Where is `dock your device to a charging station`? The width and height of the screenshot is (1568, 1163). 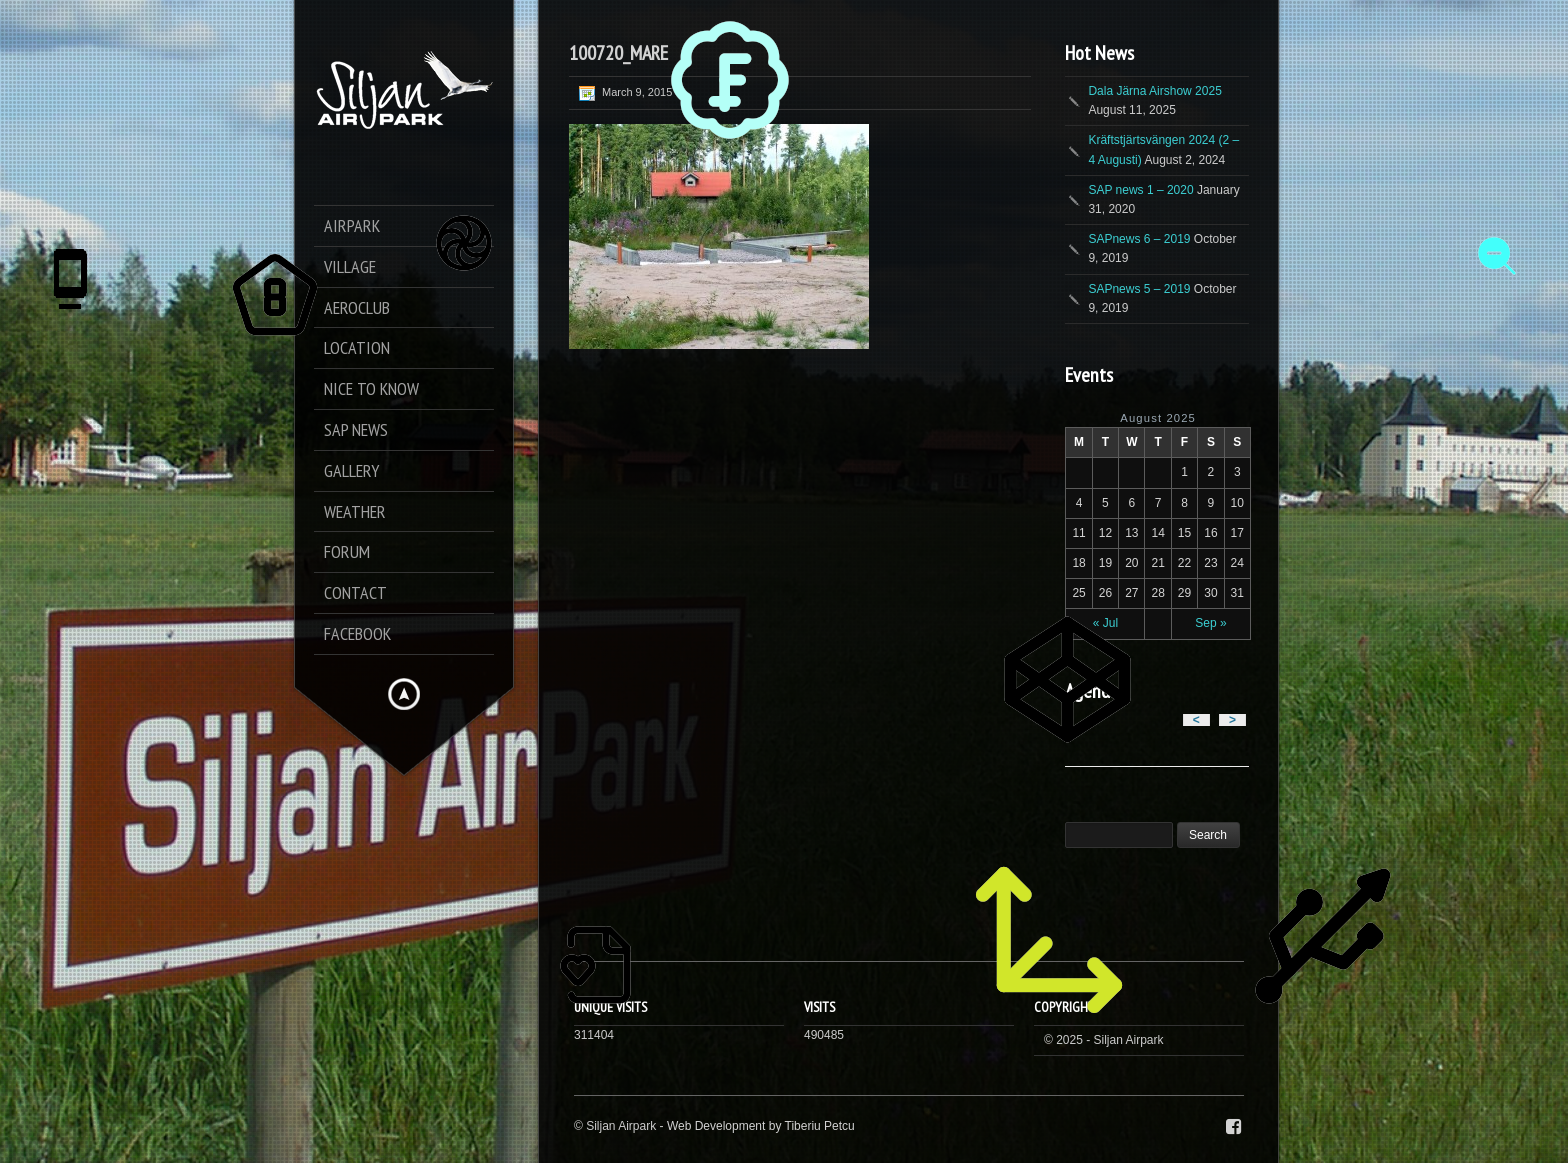
dock your device to a charging station is located at coordinates (70, 279).